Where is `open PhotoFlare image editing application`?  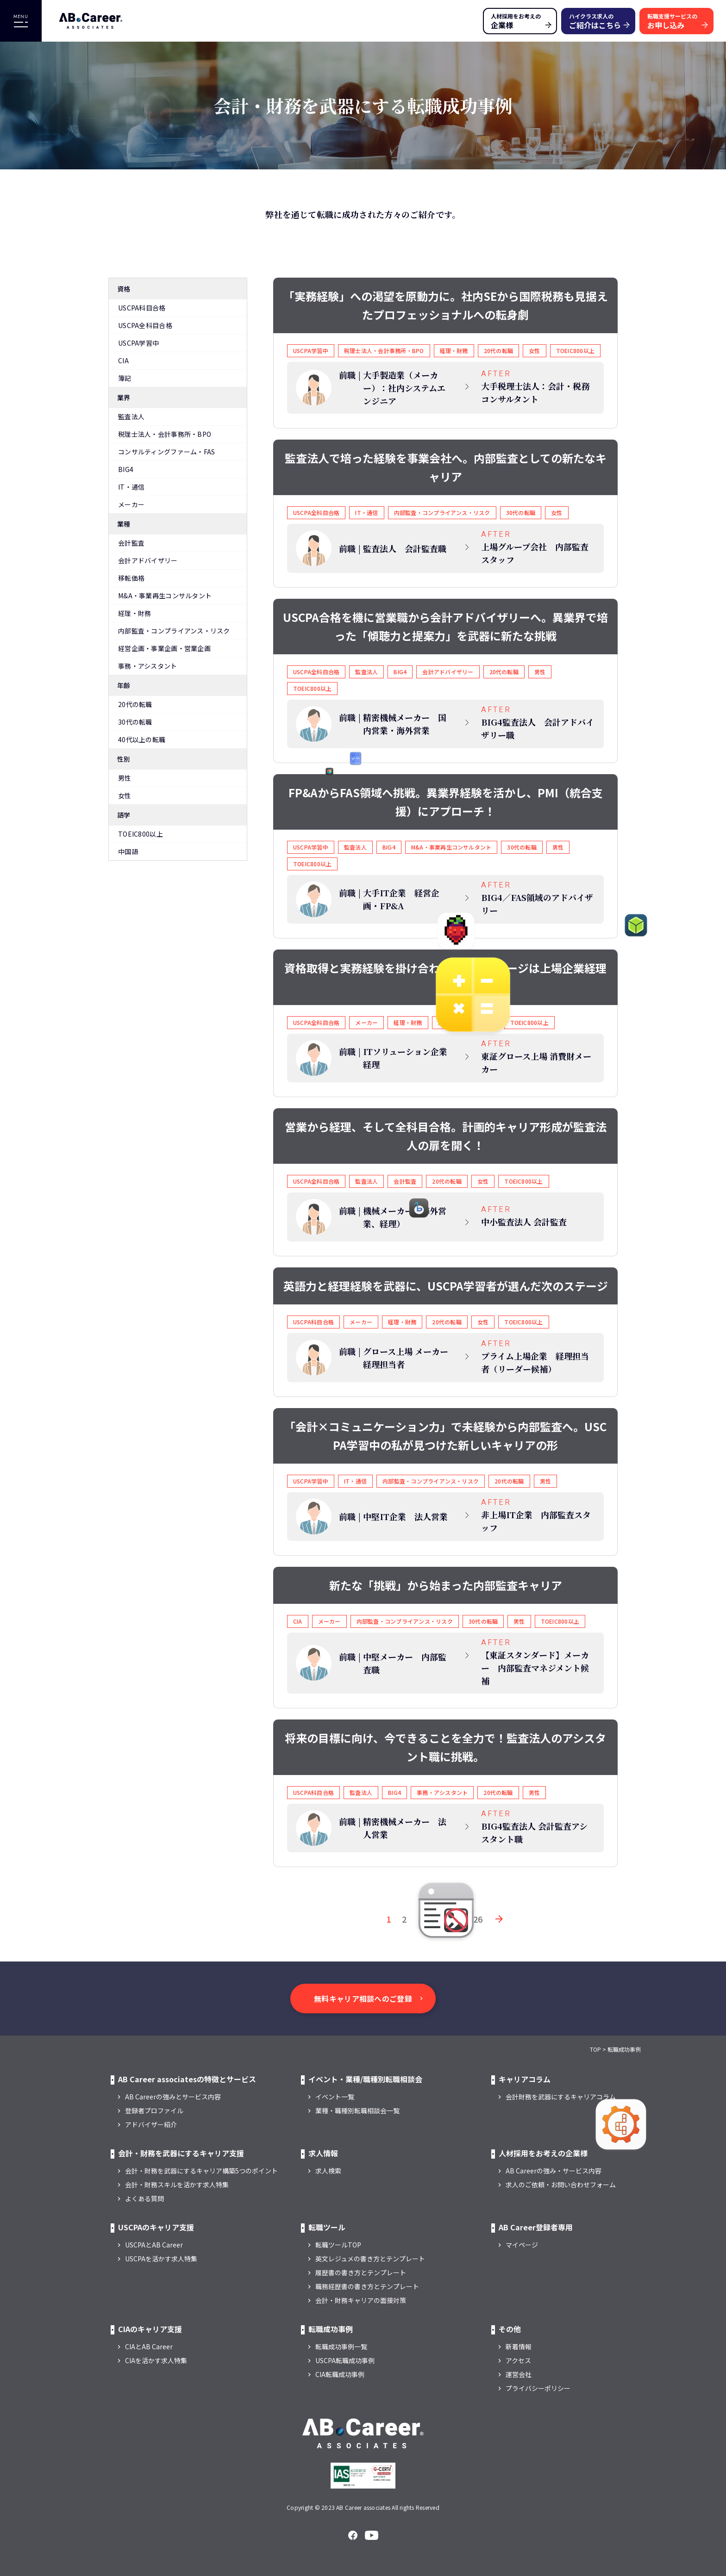
open PhotoFlare image editing application is located at coordinates (329, 771).